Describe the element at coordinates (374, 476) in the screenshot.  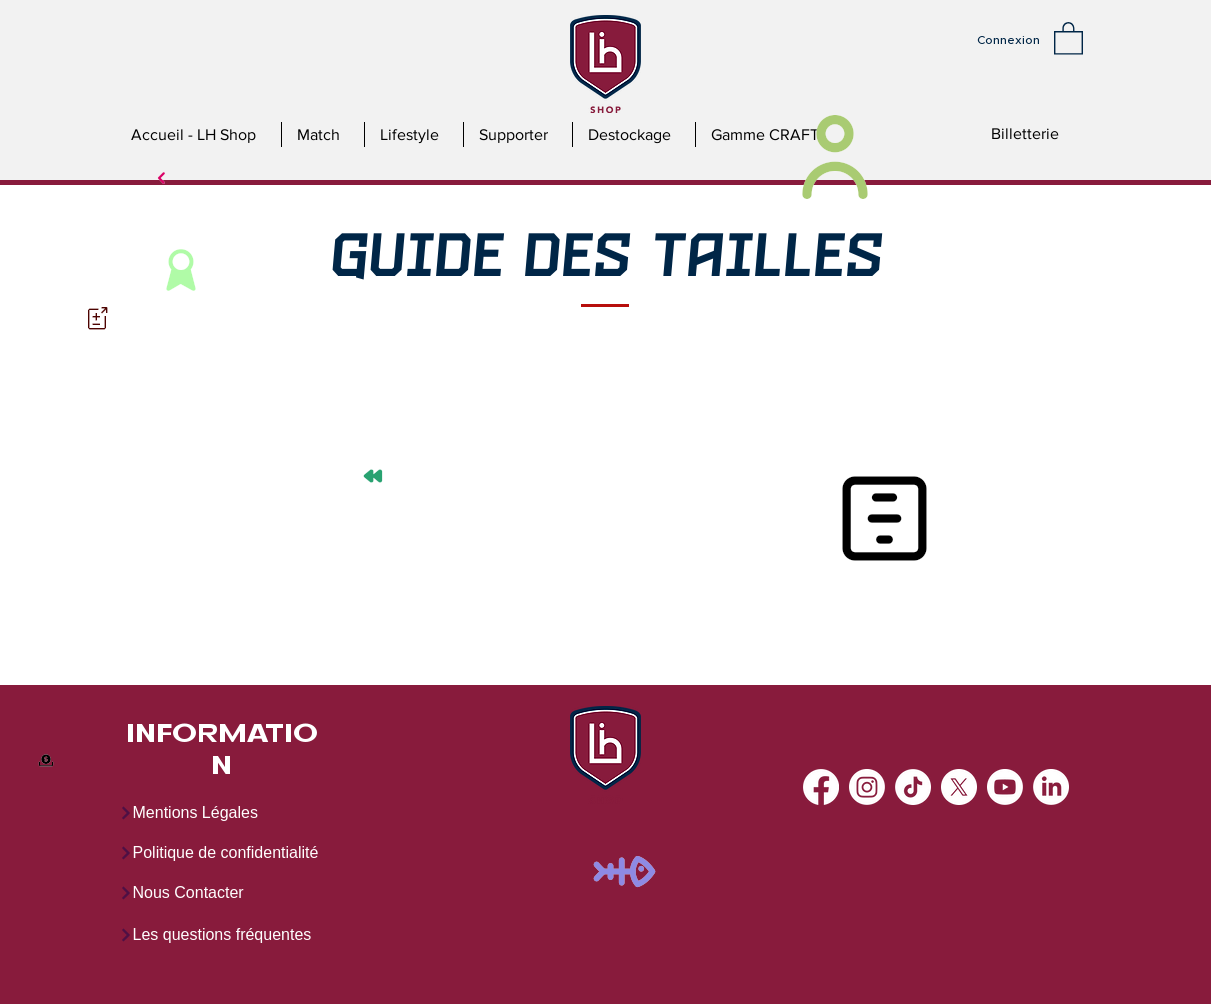
I see `rewind or skip backward in media playback` at that location.